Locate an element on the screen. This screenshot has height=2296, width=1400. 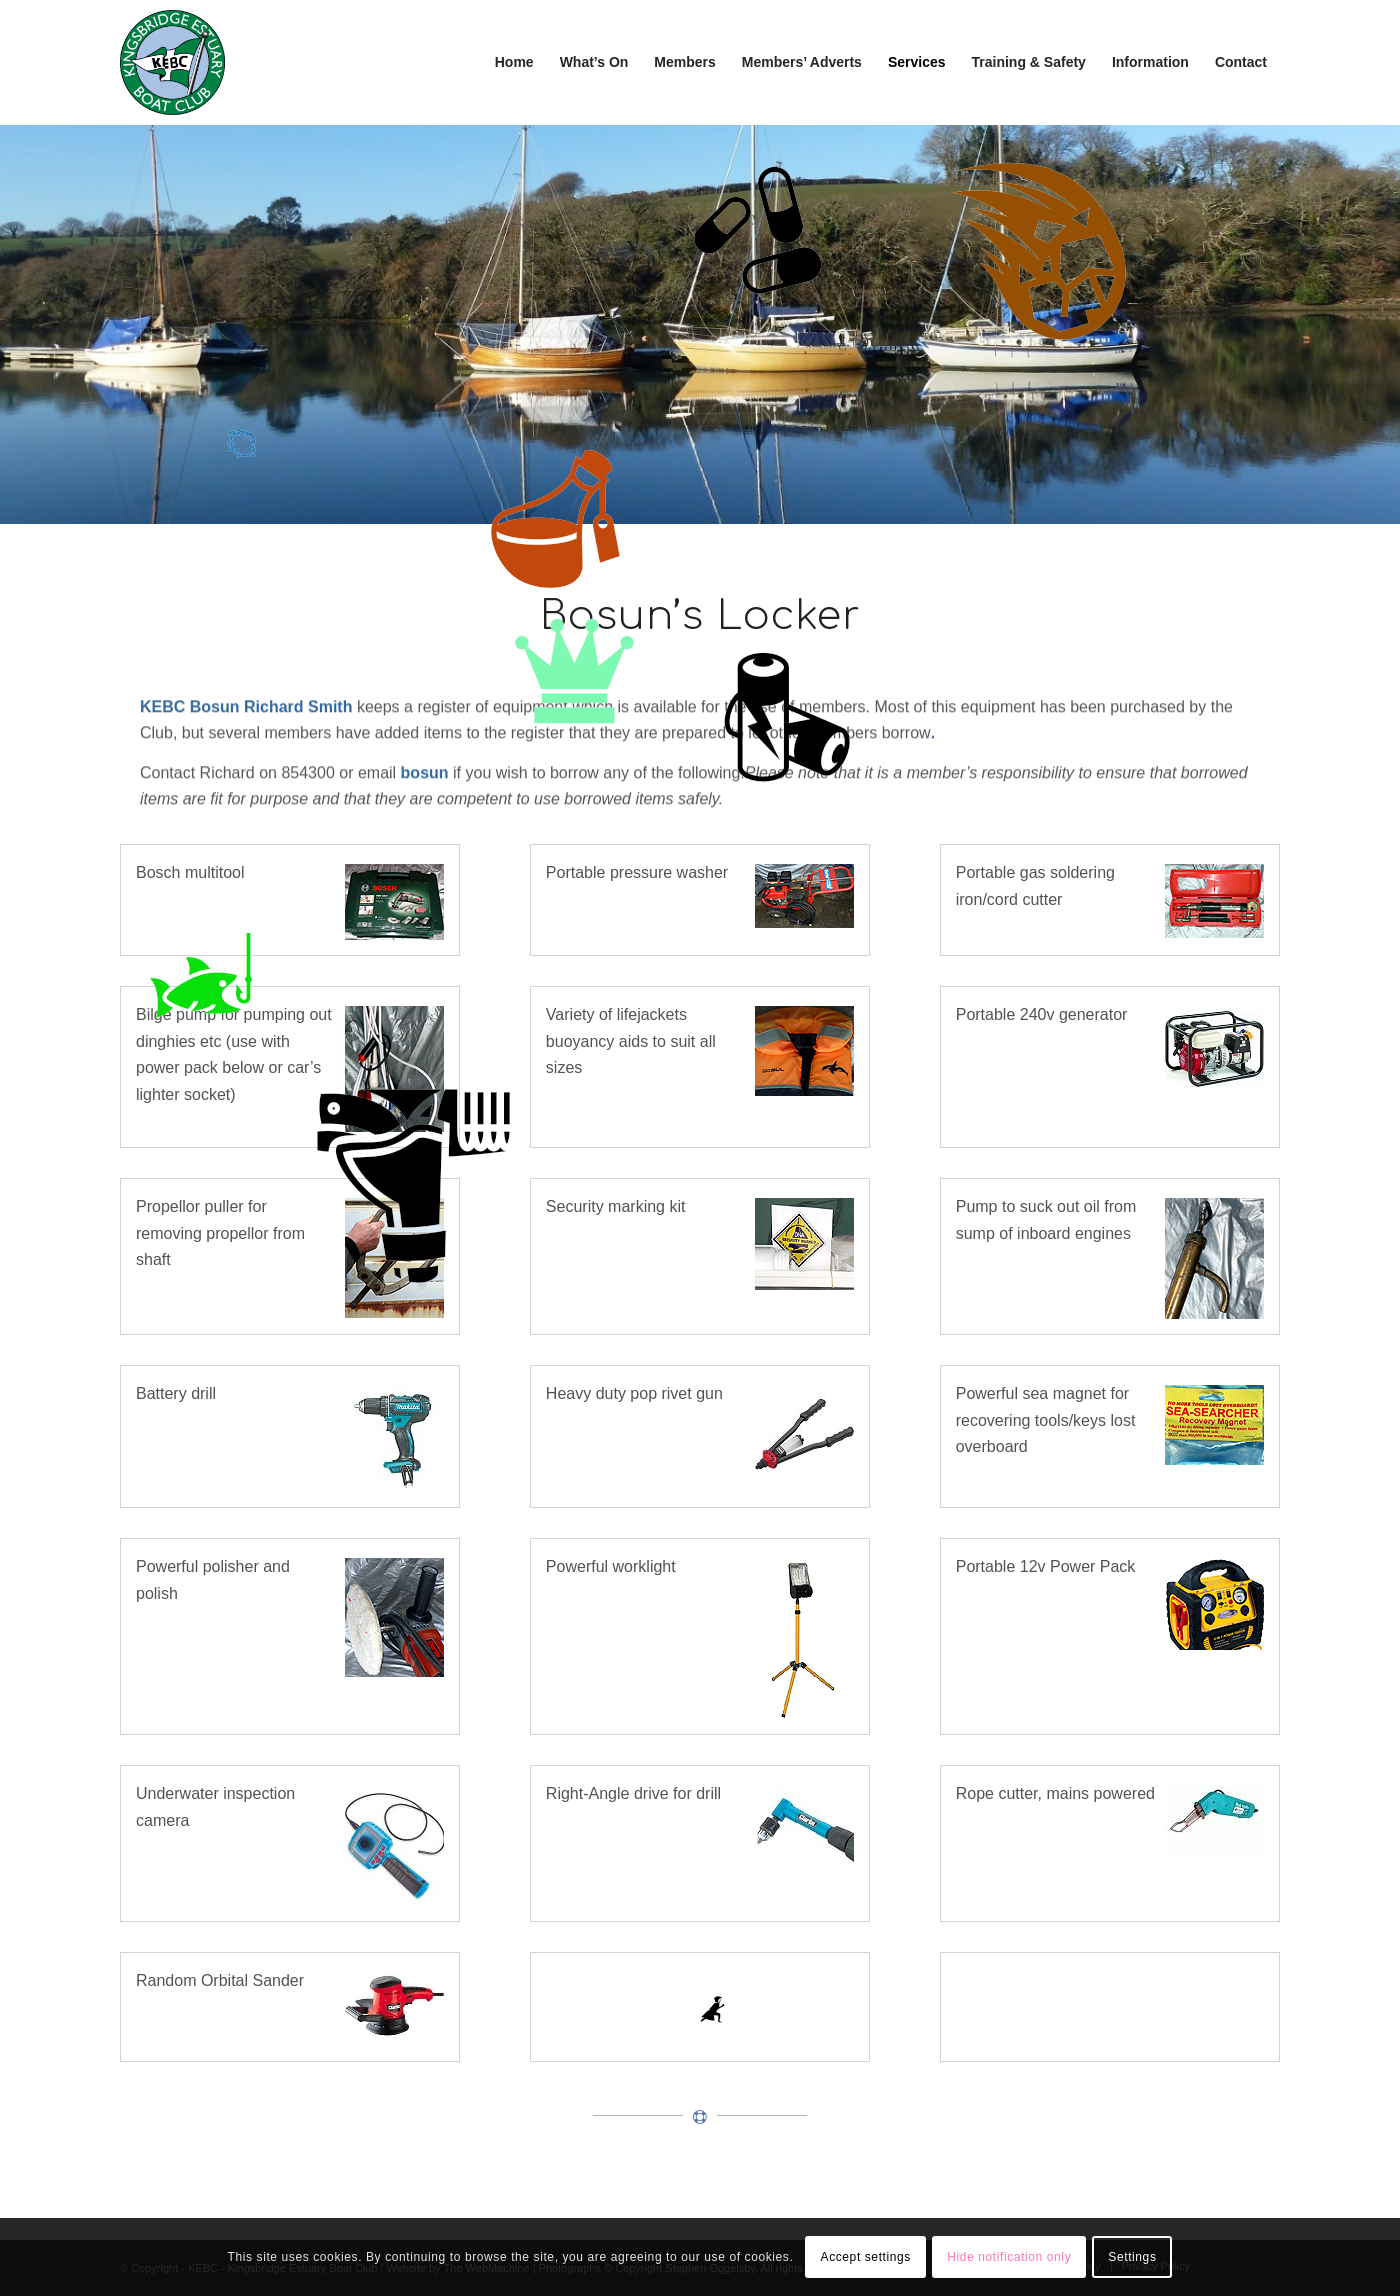
equip or access holster item in game inventory is located at coordinates (415, 1187).